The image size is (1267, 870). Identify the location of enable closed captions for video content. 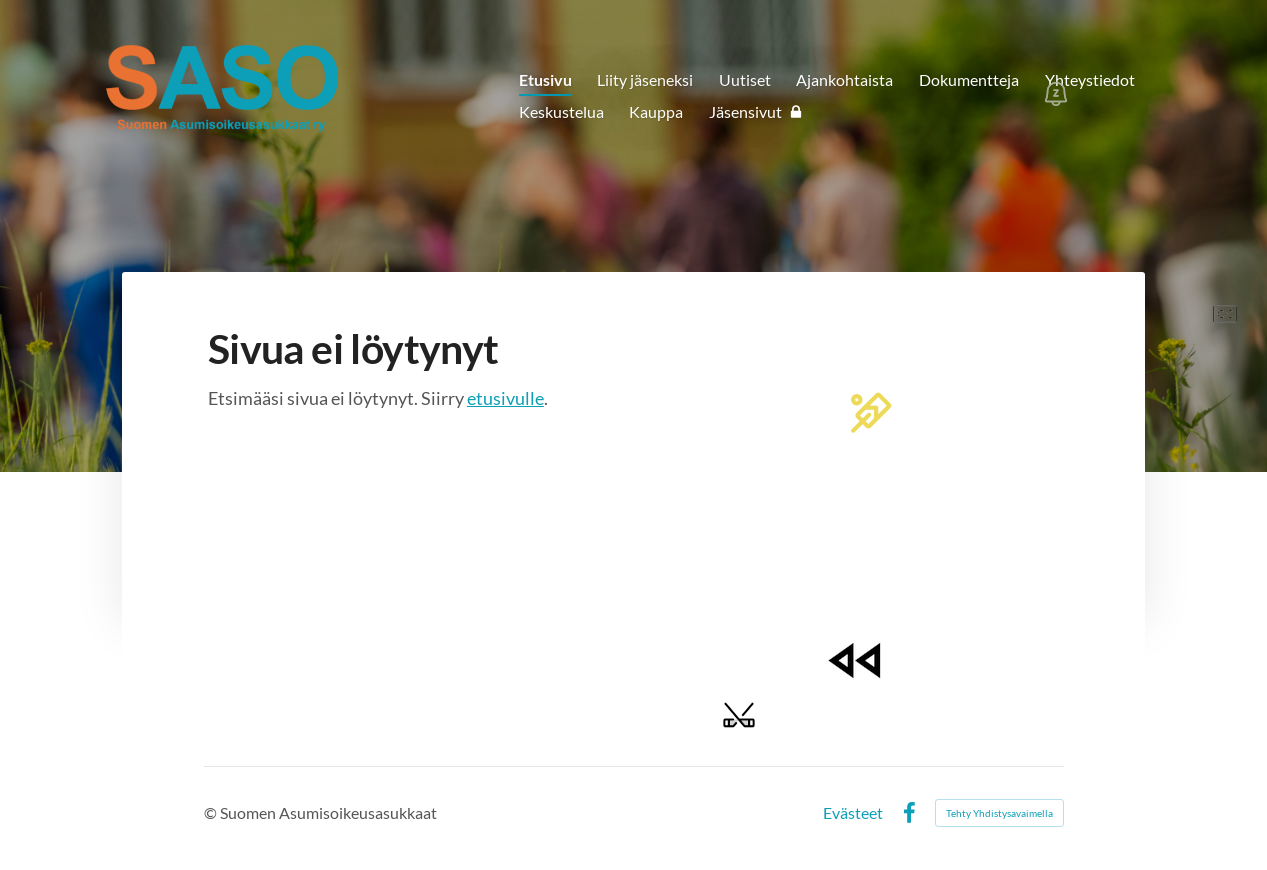
(1225, 314).